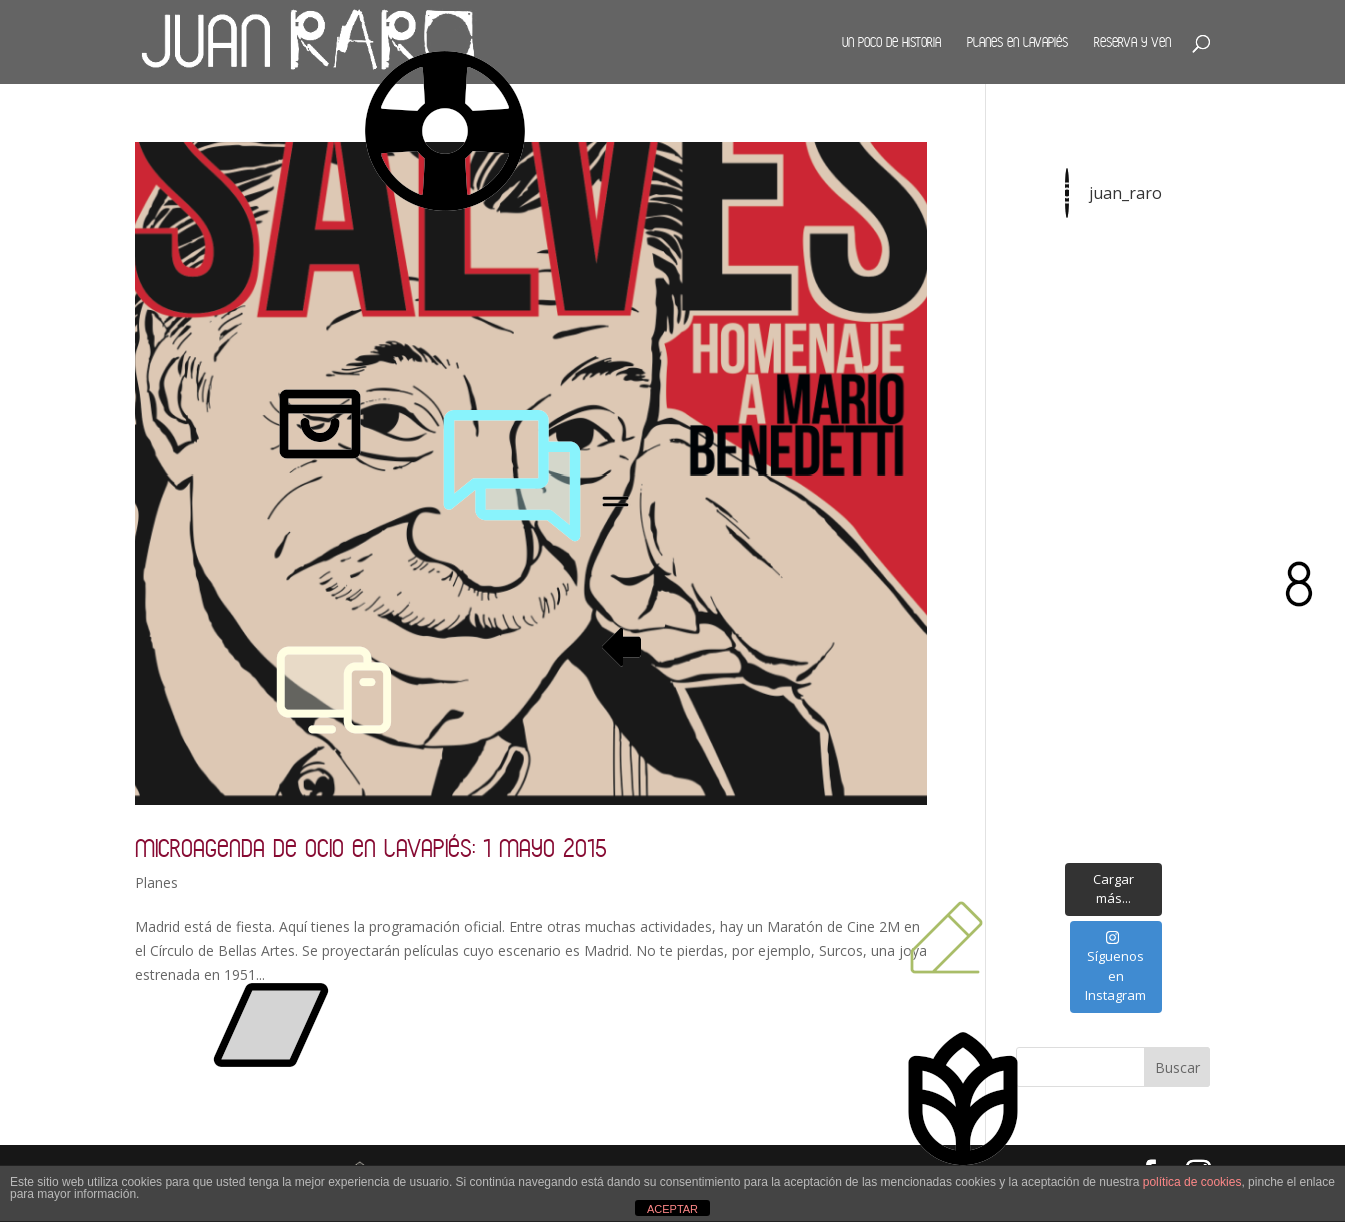  Describe the element at coordinates (1299, 584) in the screenshot. I see `indicates the number eight in a sequence or list` at that location.